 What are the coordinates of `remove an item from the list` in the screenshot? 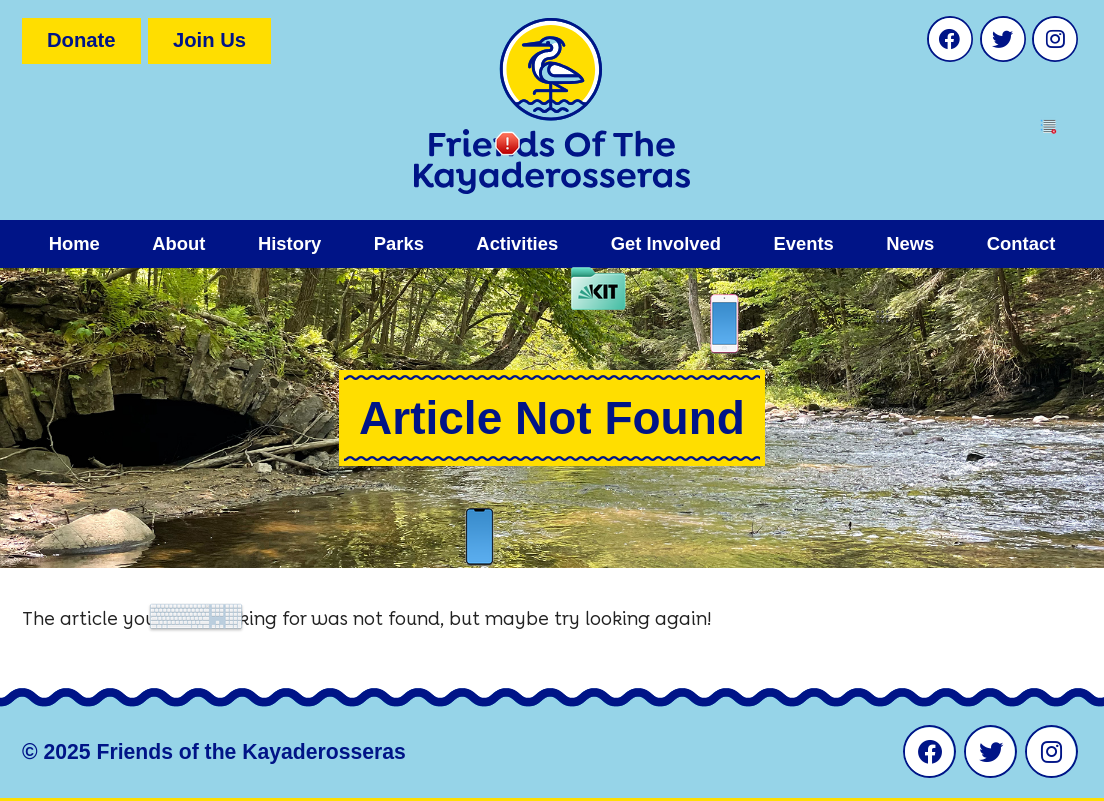 It's located at (1048, 126).